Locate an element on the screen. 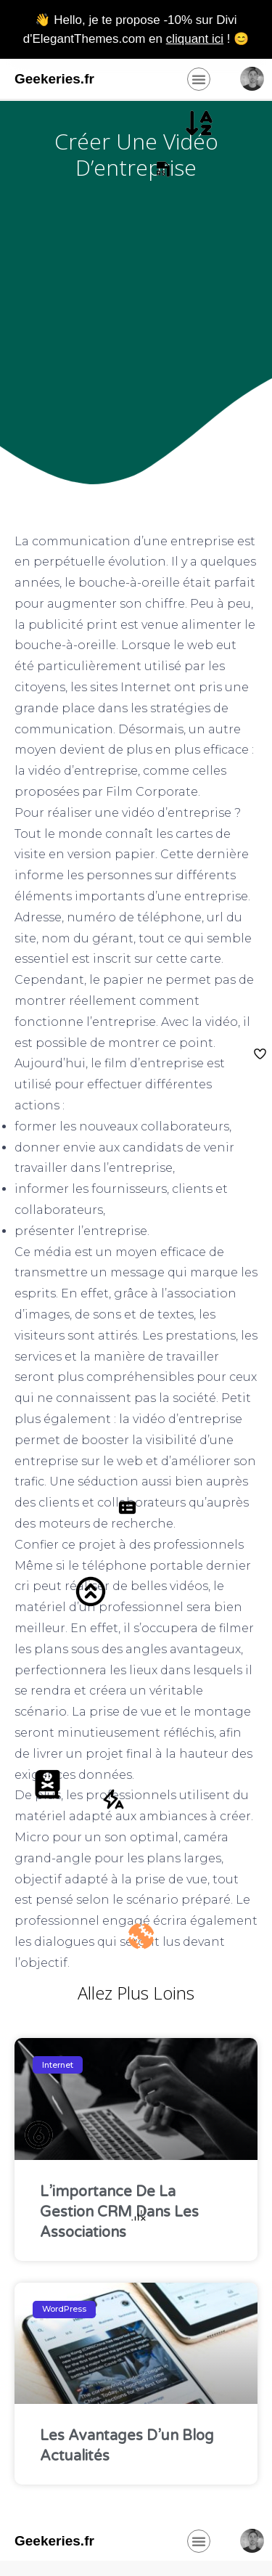 The width and height of the screenshot is (272, 2576). sort items alphabetically from A to Z is located at coordinates (199, 123).